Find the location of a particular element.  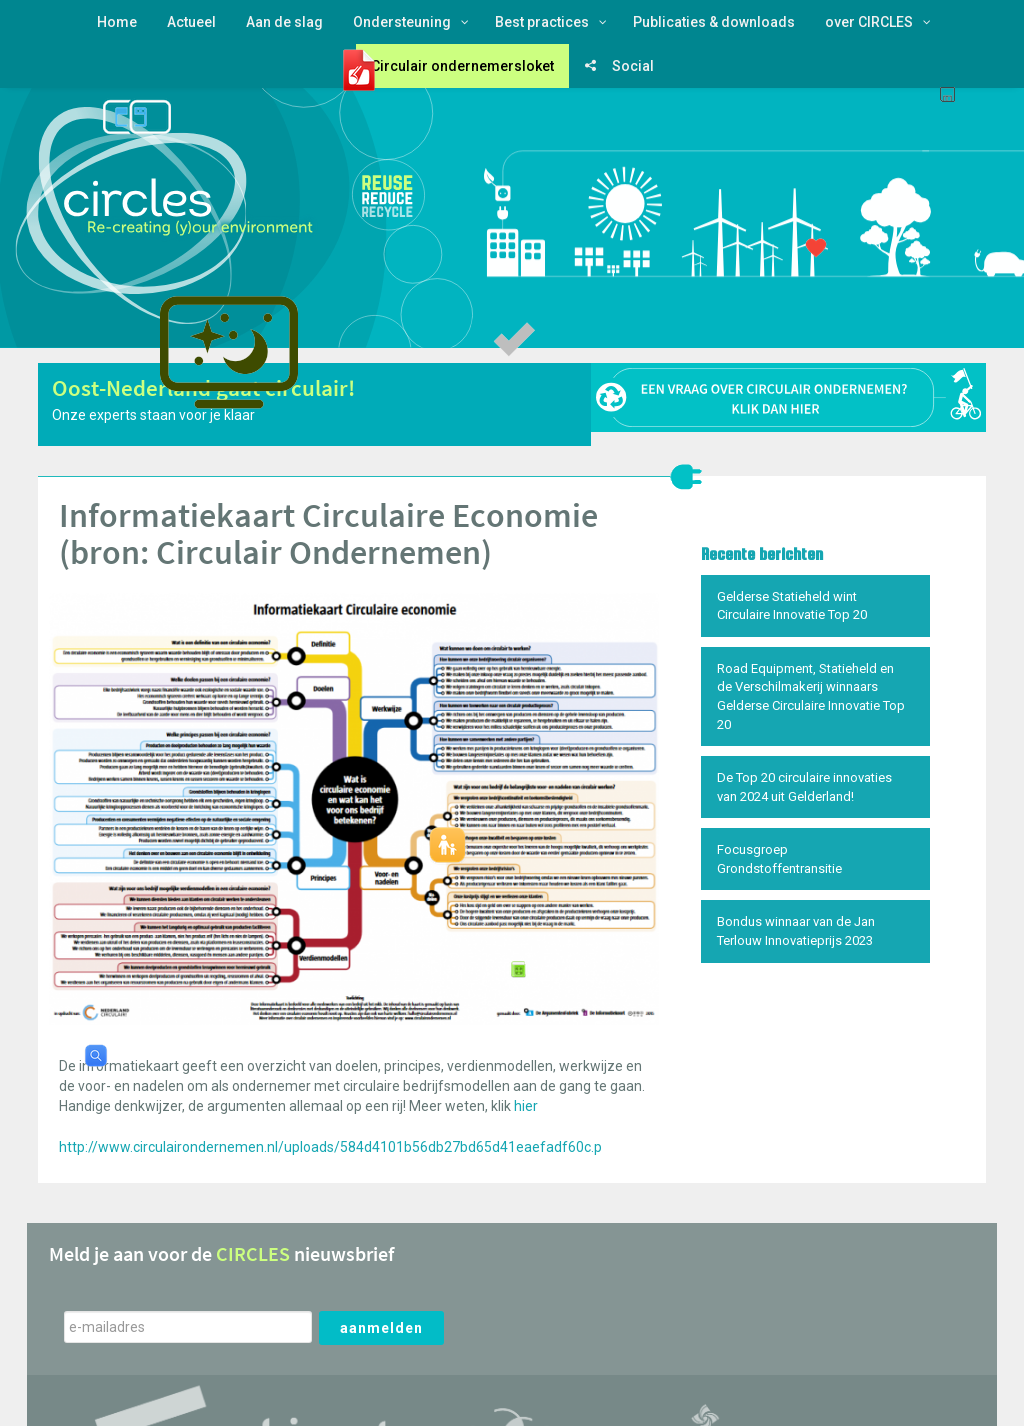

open search preferences or settings is located at coordinates (96, 1056).